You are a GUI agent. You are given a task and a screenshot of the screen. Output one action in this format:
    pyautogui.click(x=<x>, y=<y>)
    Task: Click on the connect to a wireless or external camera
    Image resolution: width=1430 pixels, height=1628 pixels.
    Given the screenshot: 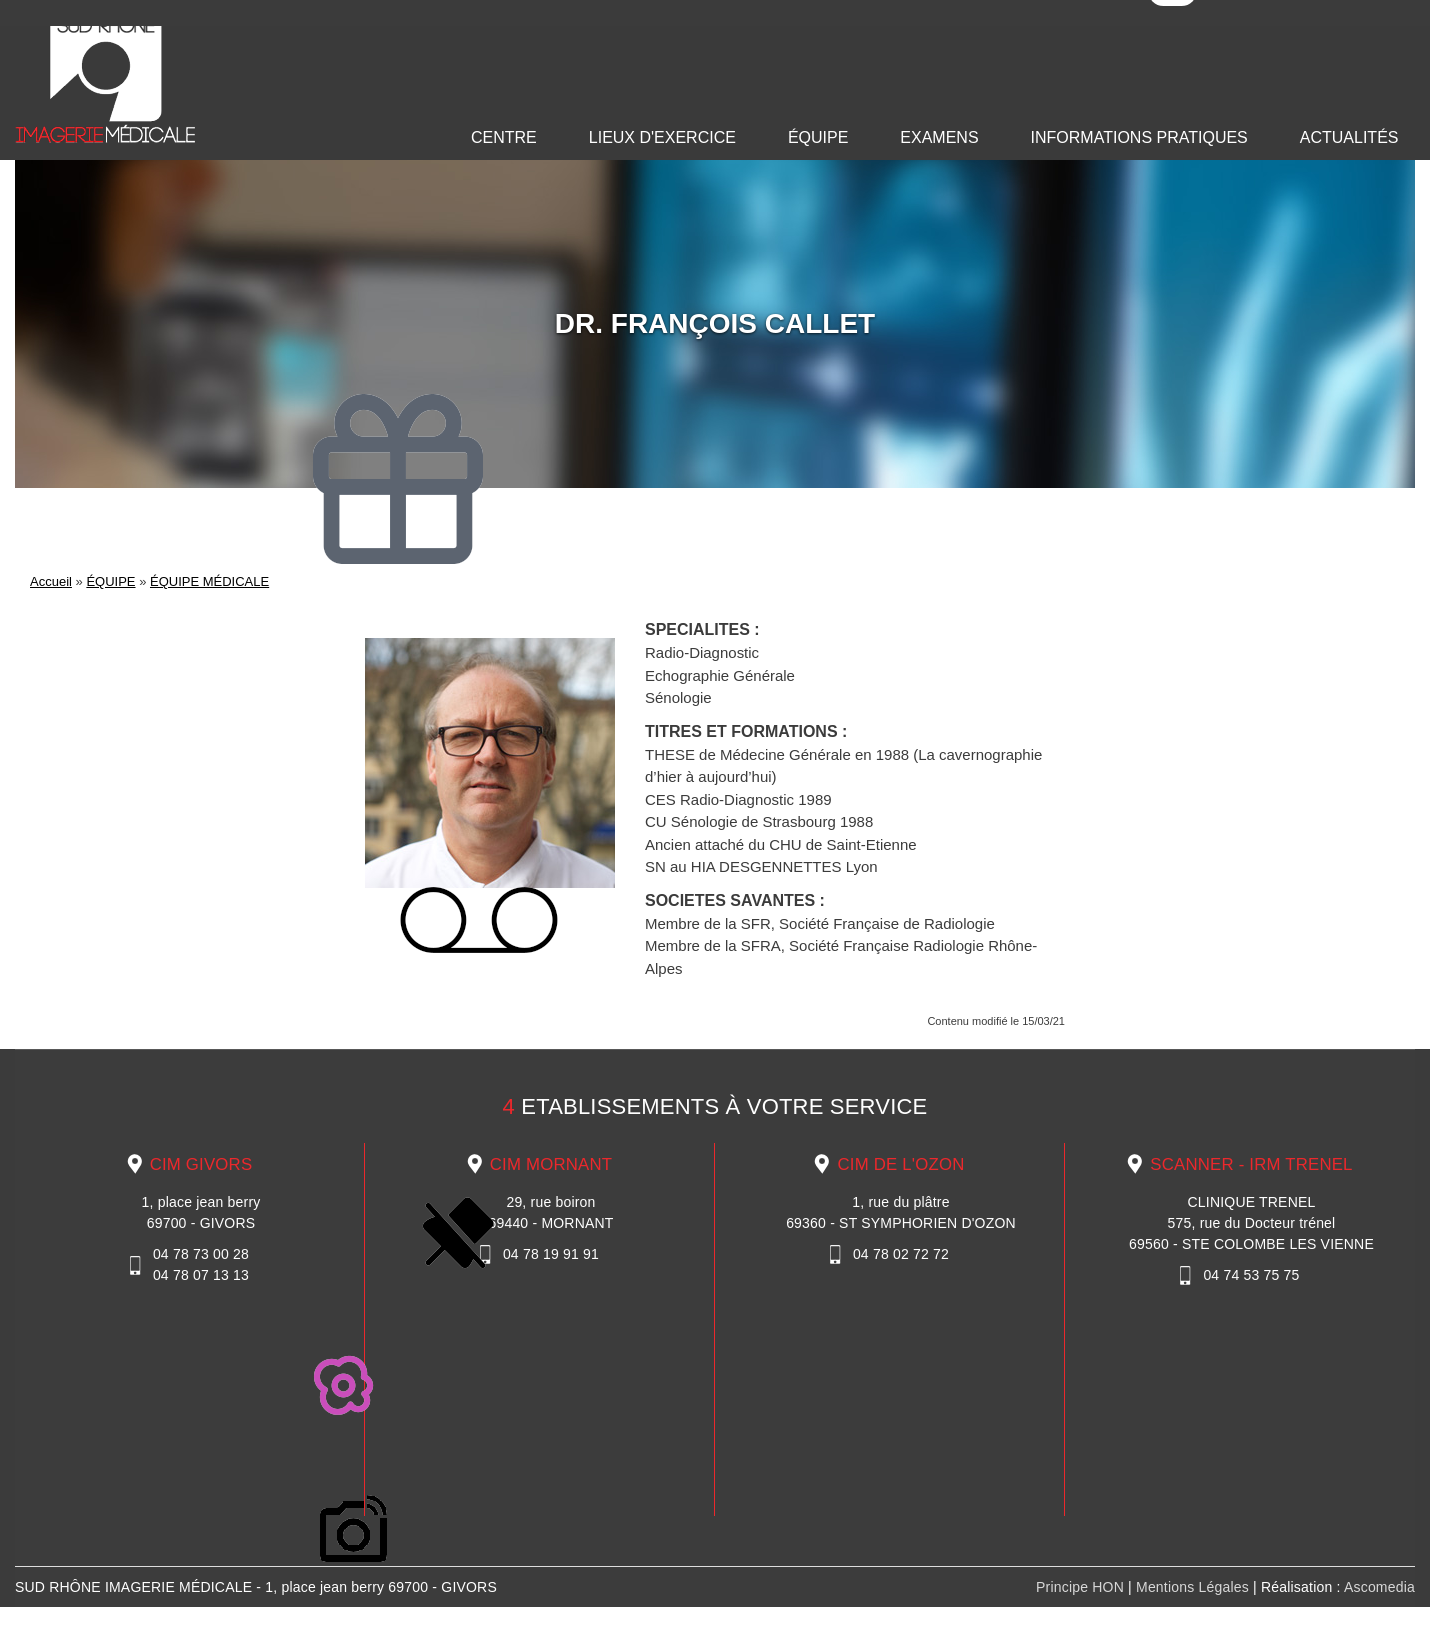 What is the action you would take?
    pyautogui.click(x=353, y=1528)
    